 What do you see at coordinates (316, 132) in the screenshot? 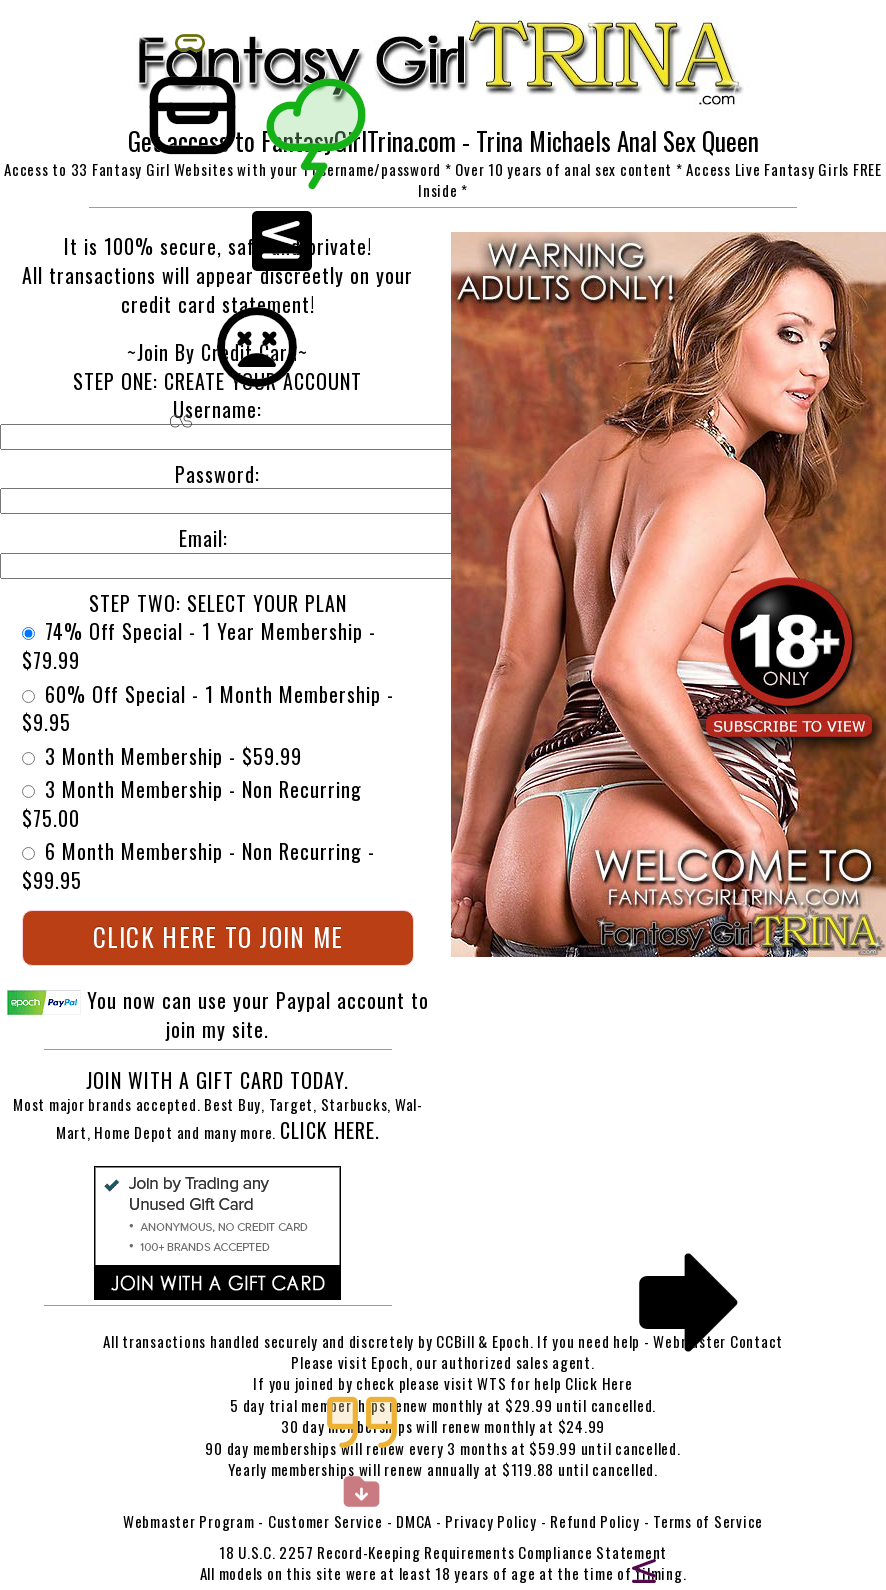
I see `indicates thunderstorm or severe weather conditions` at bounding box center [316, 132].